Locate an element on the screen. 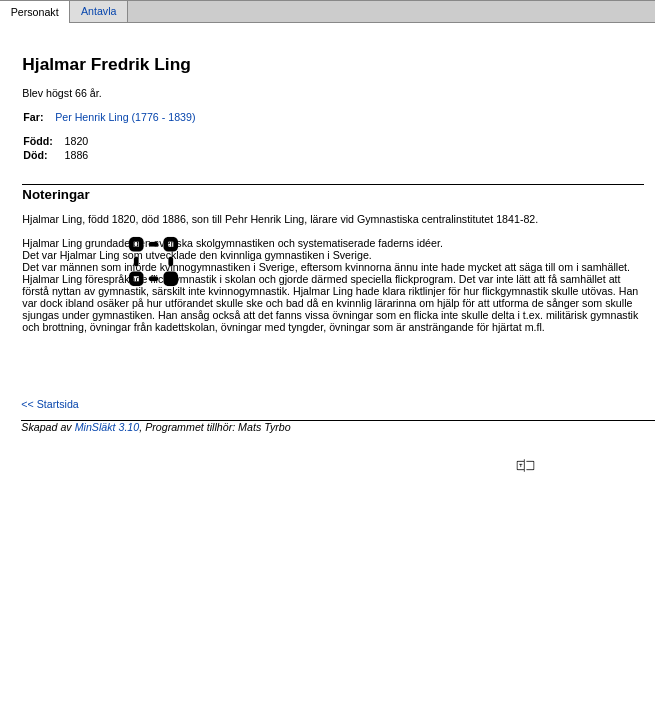 Image resolution: width=655 pixels, height=720 pixels. set transform anchor to bottom-right corner is located at coordinates (153, 261).